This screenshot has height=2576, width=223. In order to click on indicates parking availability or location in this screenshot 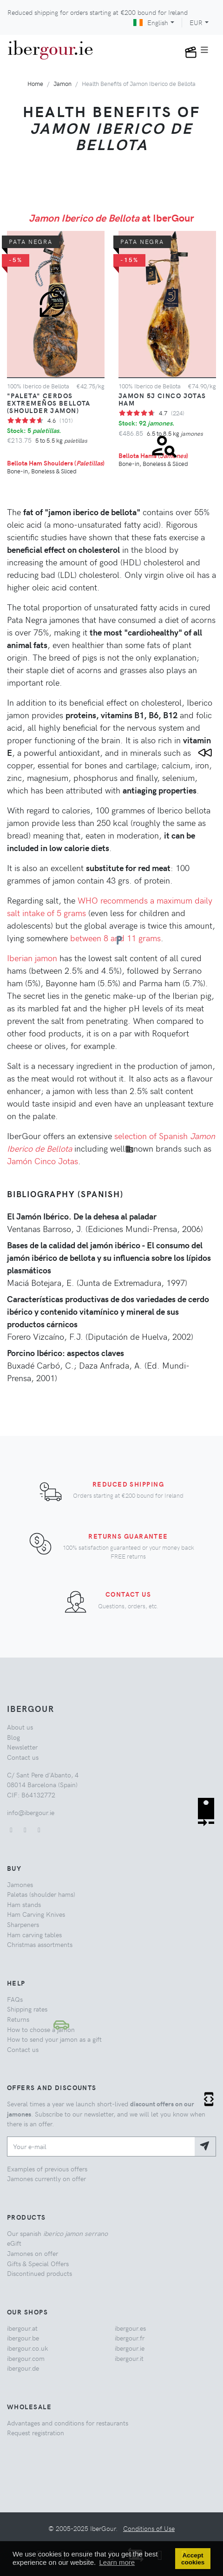, I will do `click(119, 940)`.